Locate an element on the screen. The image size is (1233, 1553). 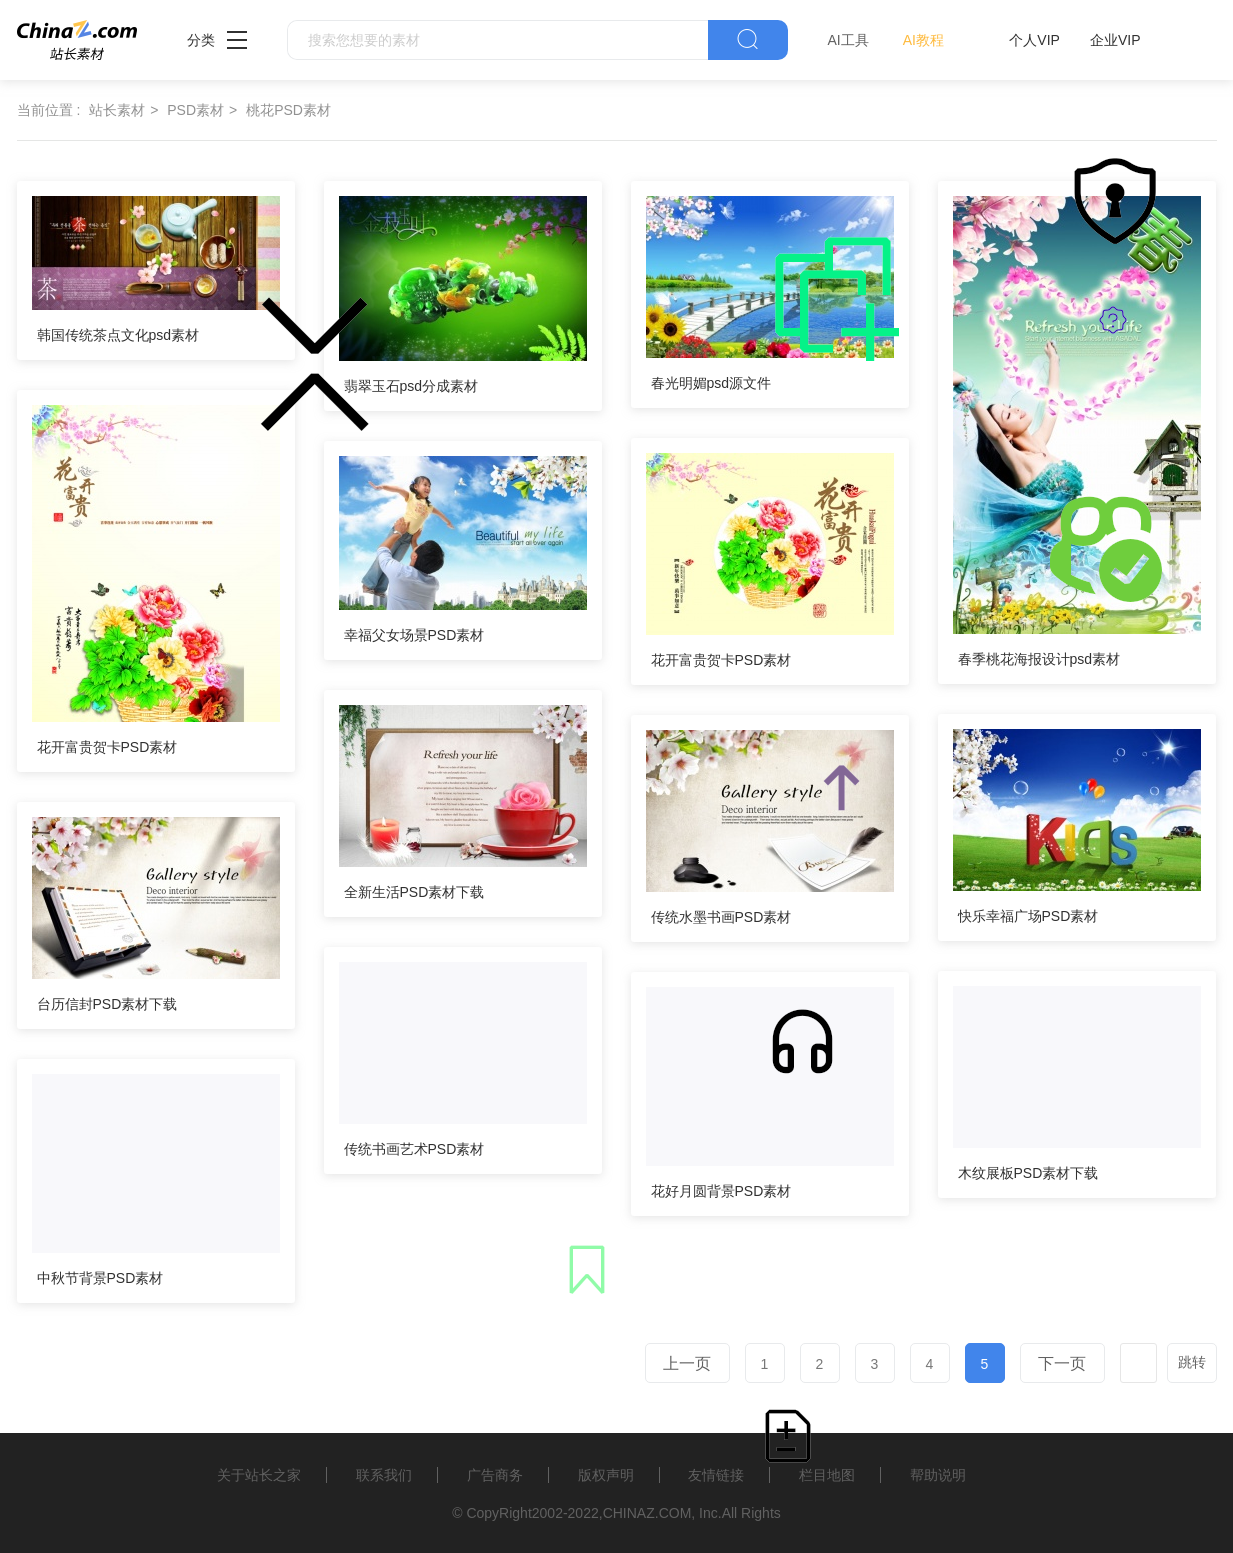
view FAQ or help information is located at coordinates (1113, 320).